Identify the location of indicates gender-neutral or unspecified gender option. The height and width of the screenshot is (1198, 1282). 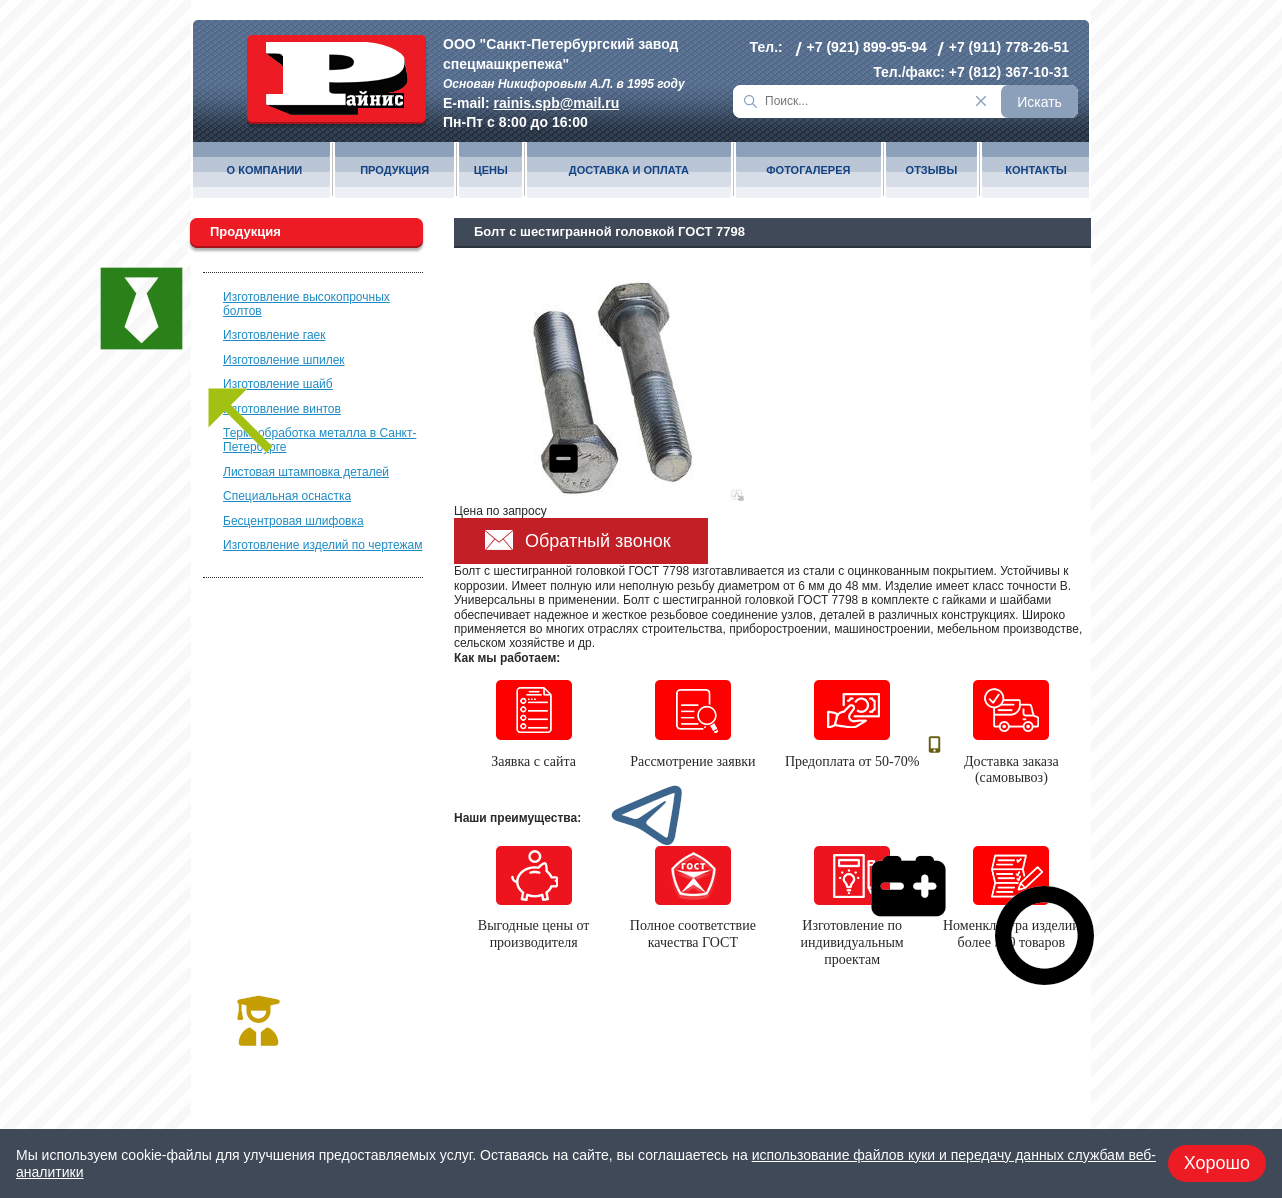
(1044, 935).